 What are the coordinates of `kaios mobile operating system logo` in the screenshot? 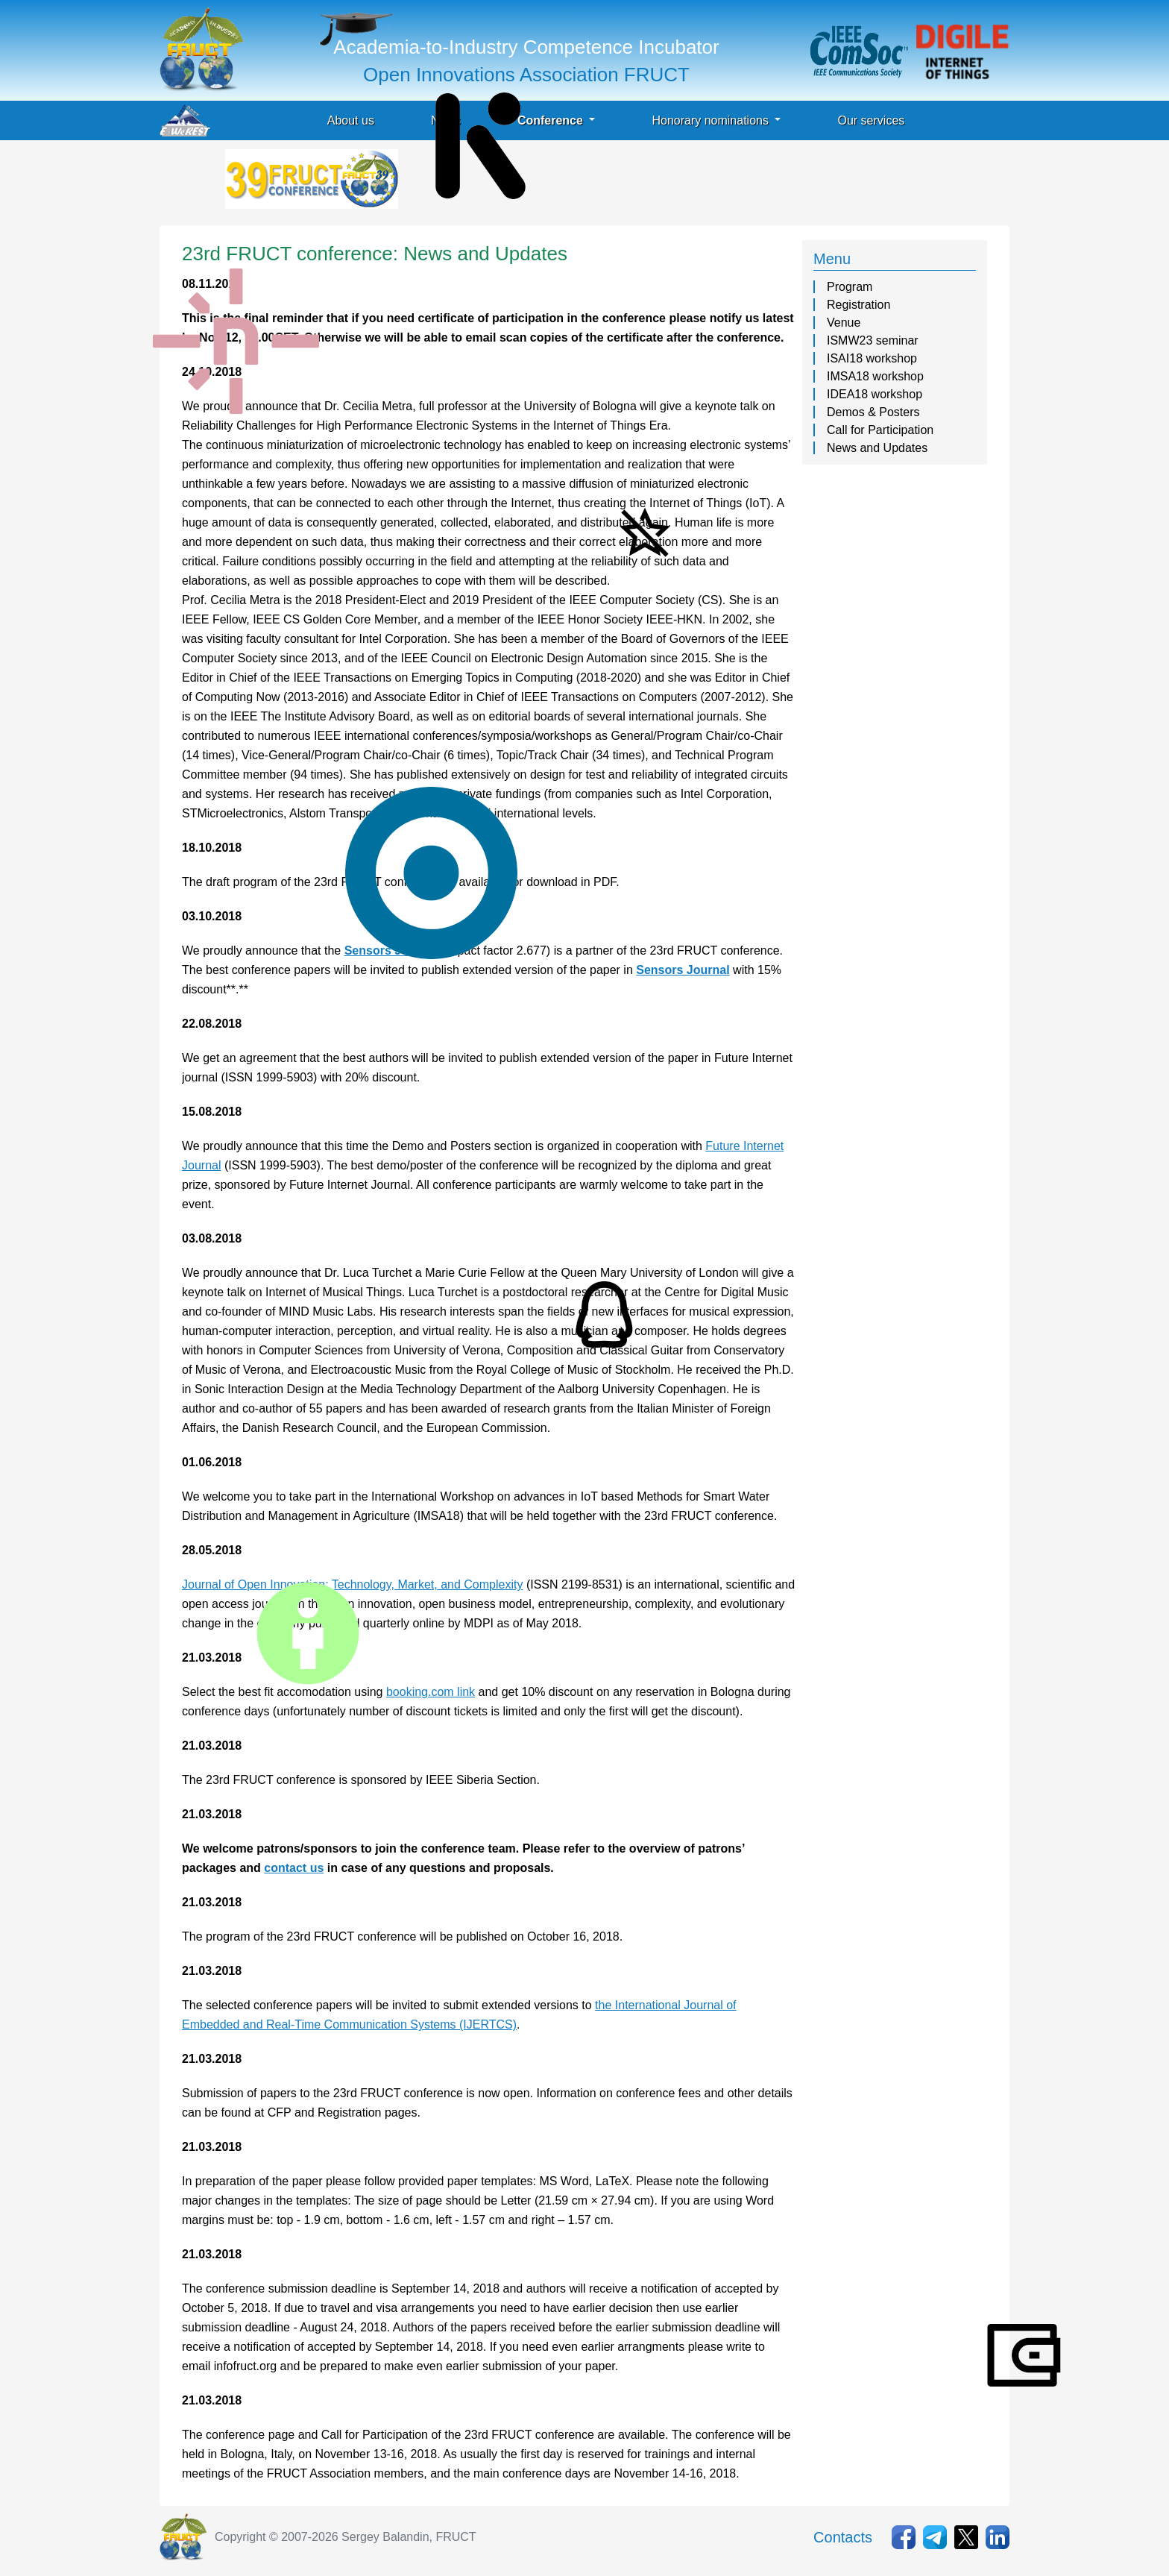 It's located at (480, 145).